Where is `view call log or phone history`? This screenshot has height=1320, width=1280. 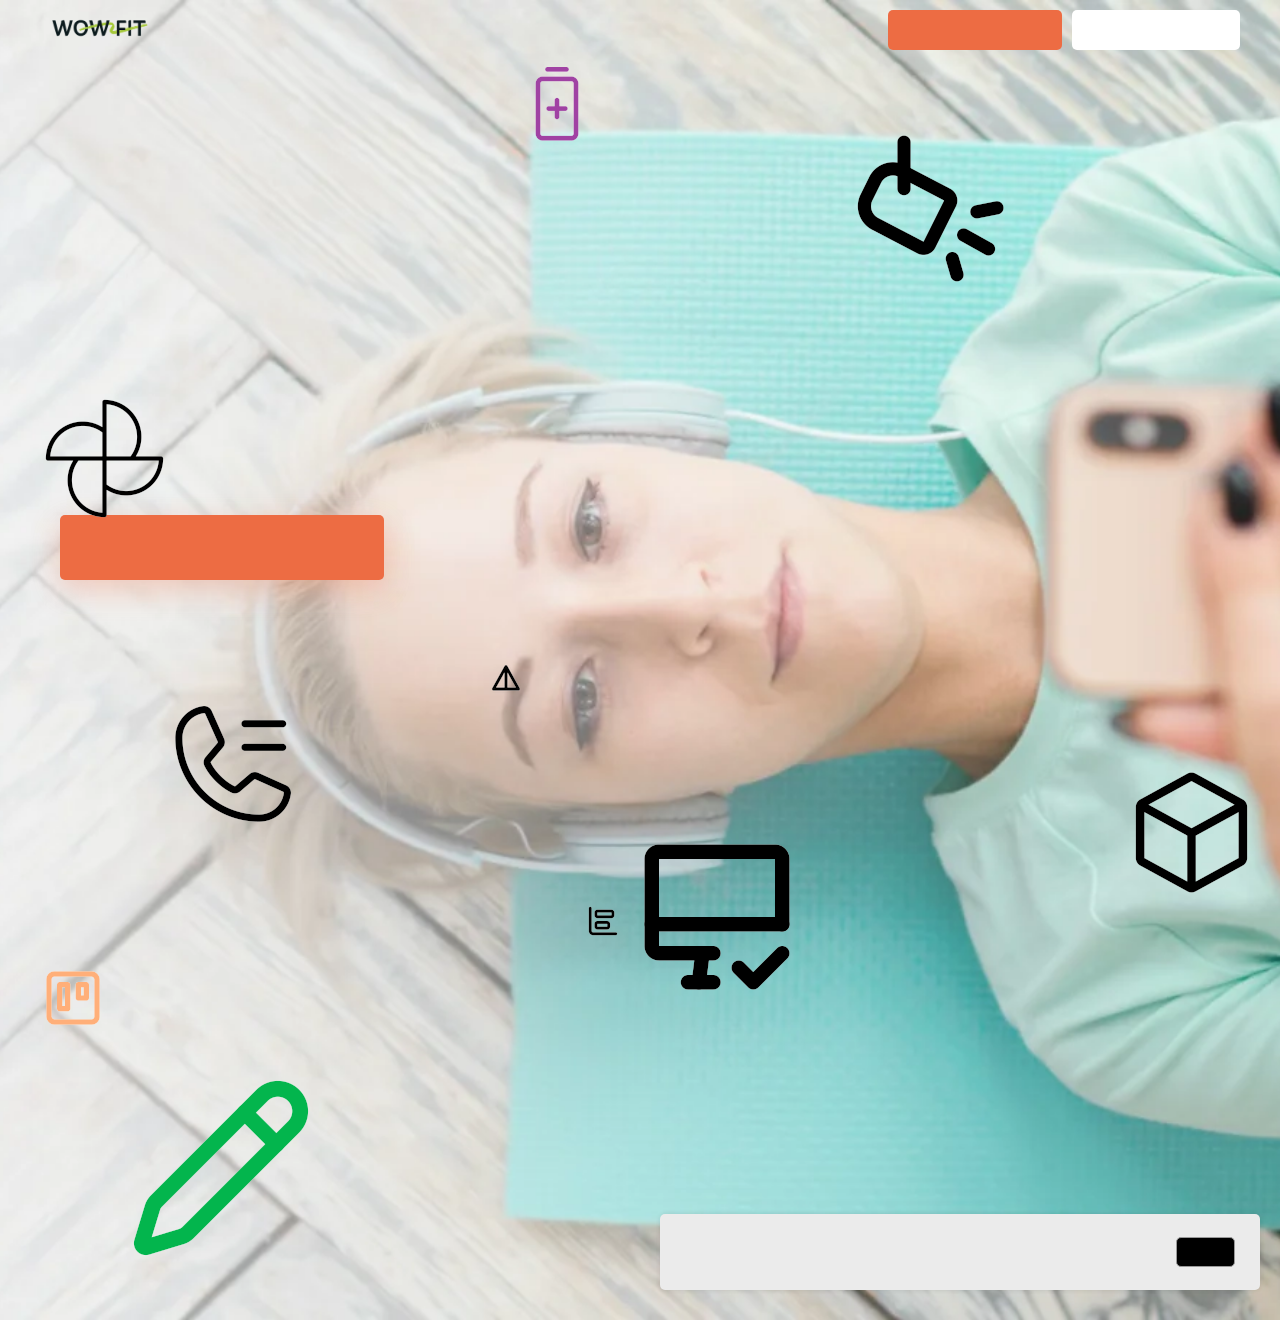
view call log or phone history is located at coordinates (235, 761).